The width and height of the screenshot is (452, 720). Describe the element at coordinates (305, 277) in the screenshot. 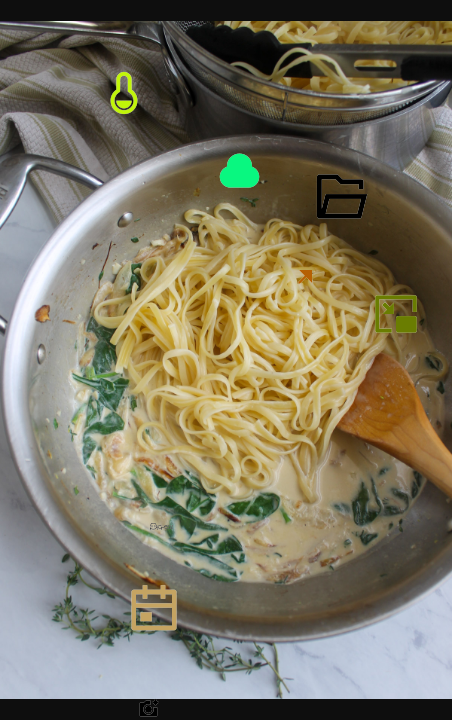

I see `open link in new tab or window` at that location.